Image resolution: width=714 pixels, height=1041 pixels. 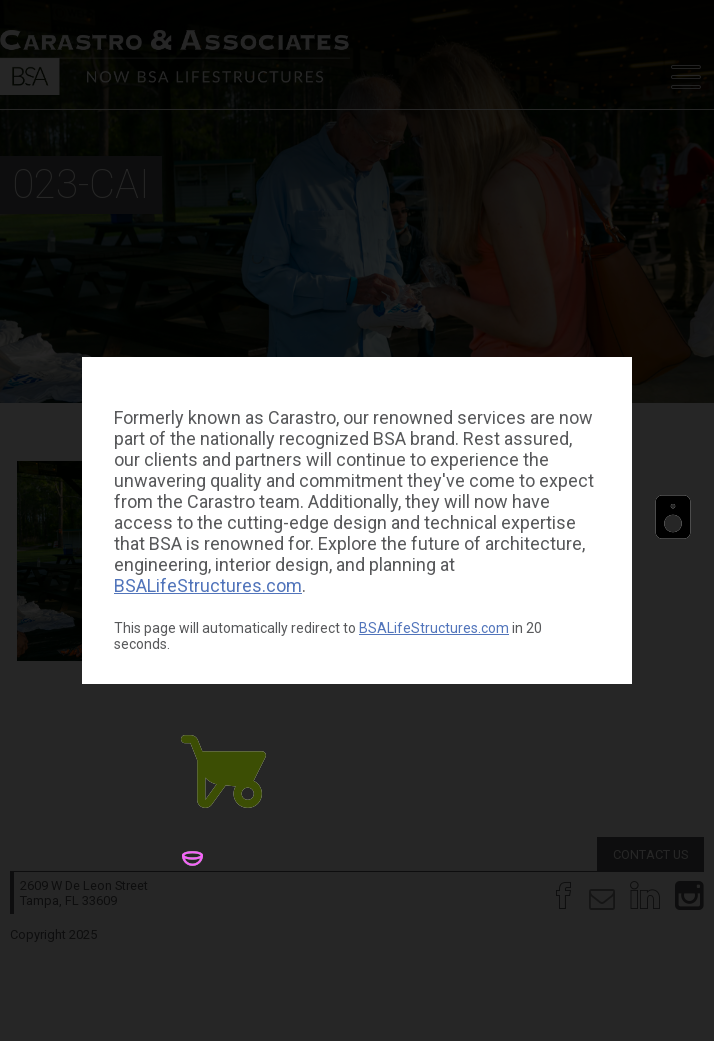 What do you see at coordinates (673, 517) in the screenshot?
I see `adjust speaker or audio output settings` at bounding box center [673, 517].